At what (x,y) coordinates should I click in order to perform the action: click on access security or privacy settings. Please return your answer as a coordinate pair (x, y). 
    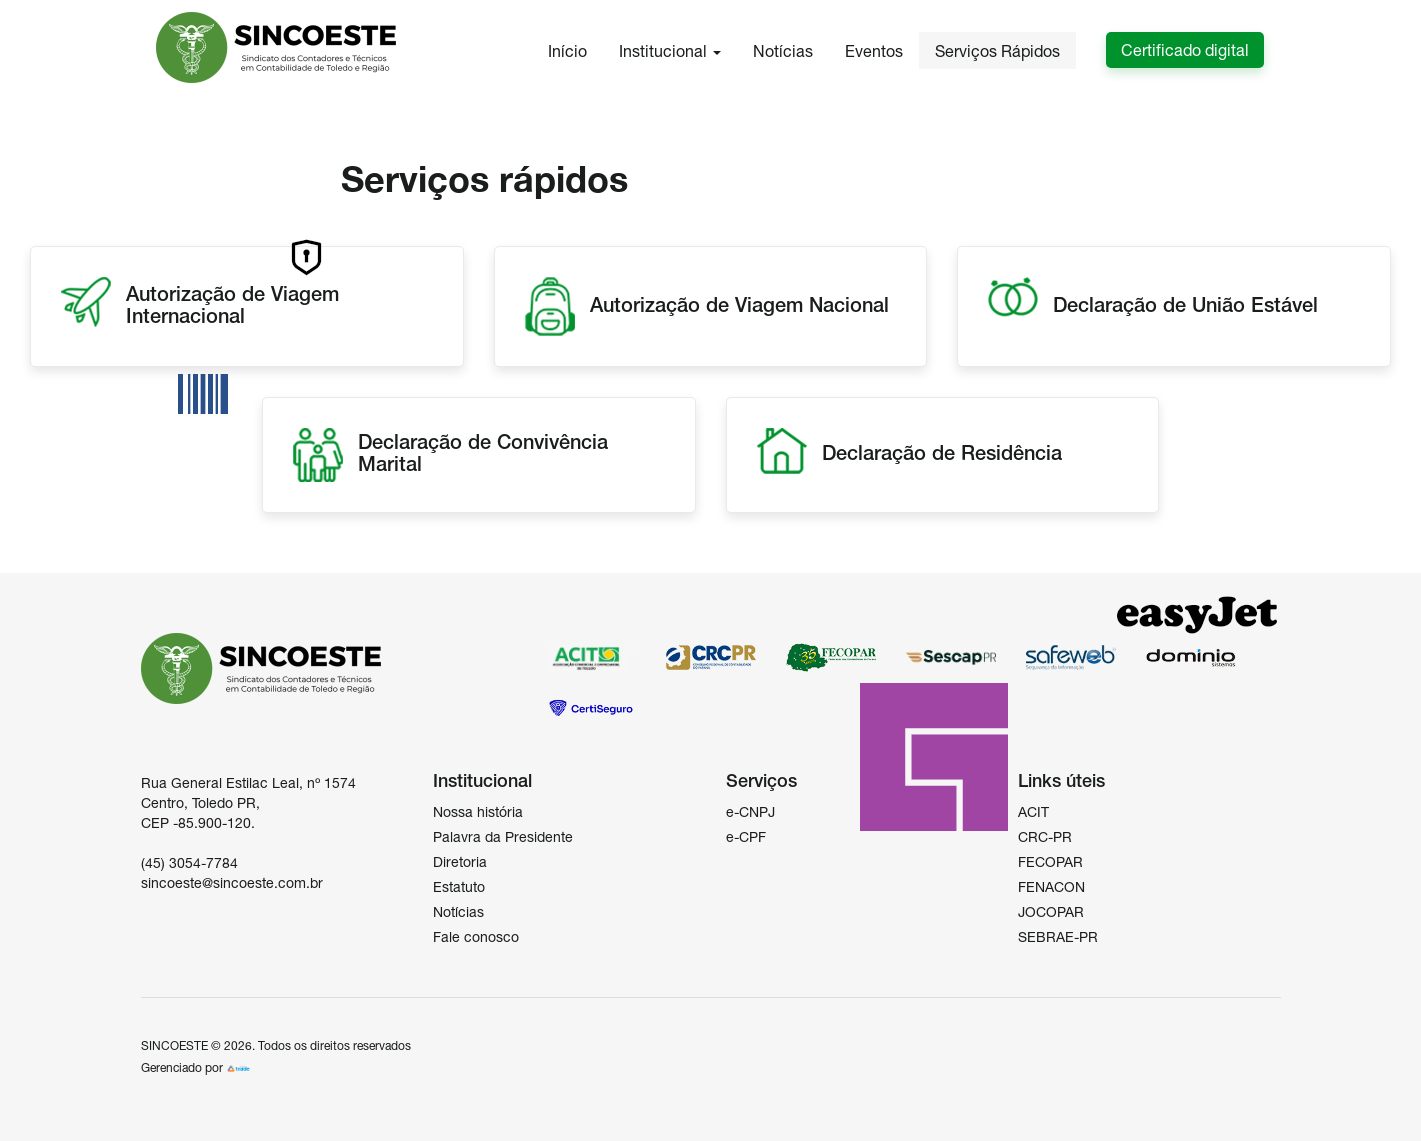
    Looking at the image, I should click on (306, 257).